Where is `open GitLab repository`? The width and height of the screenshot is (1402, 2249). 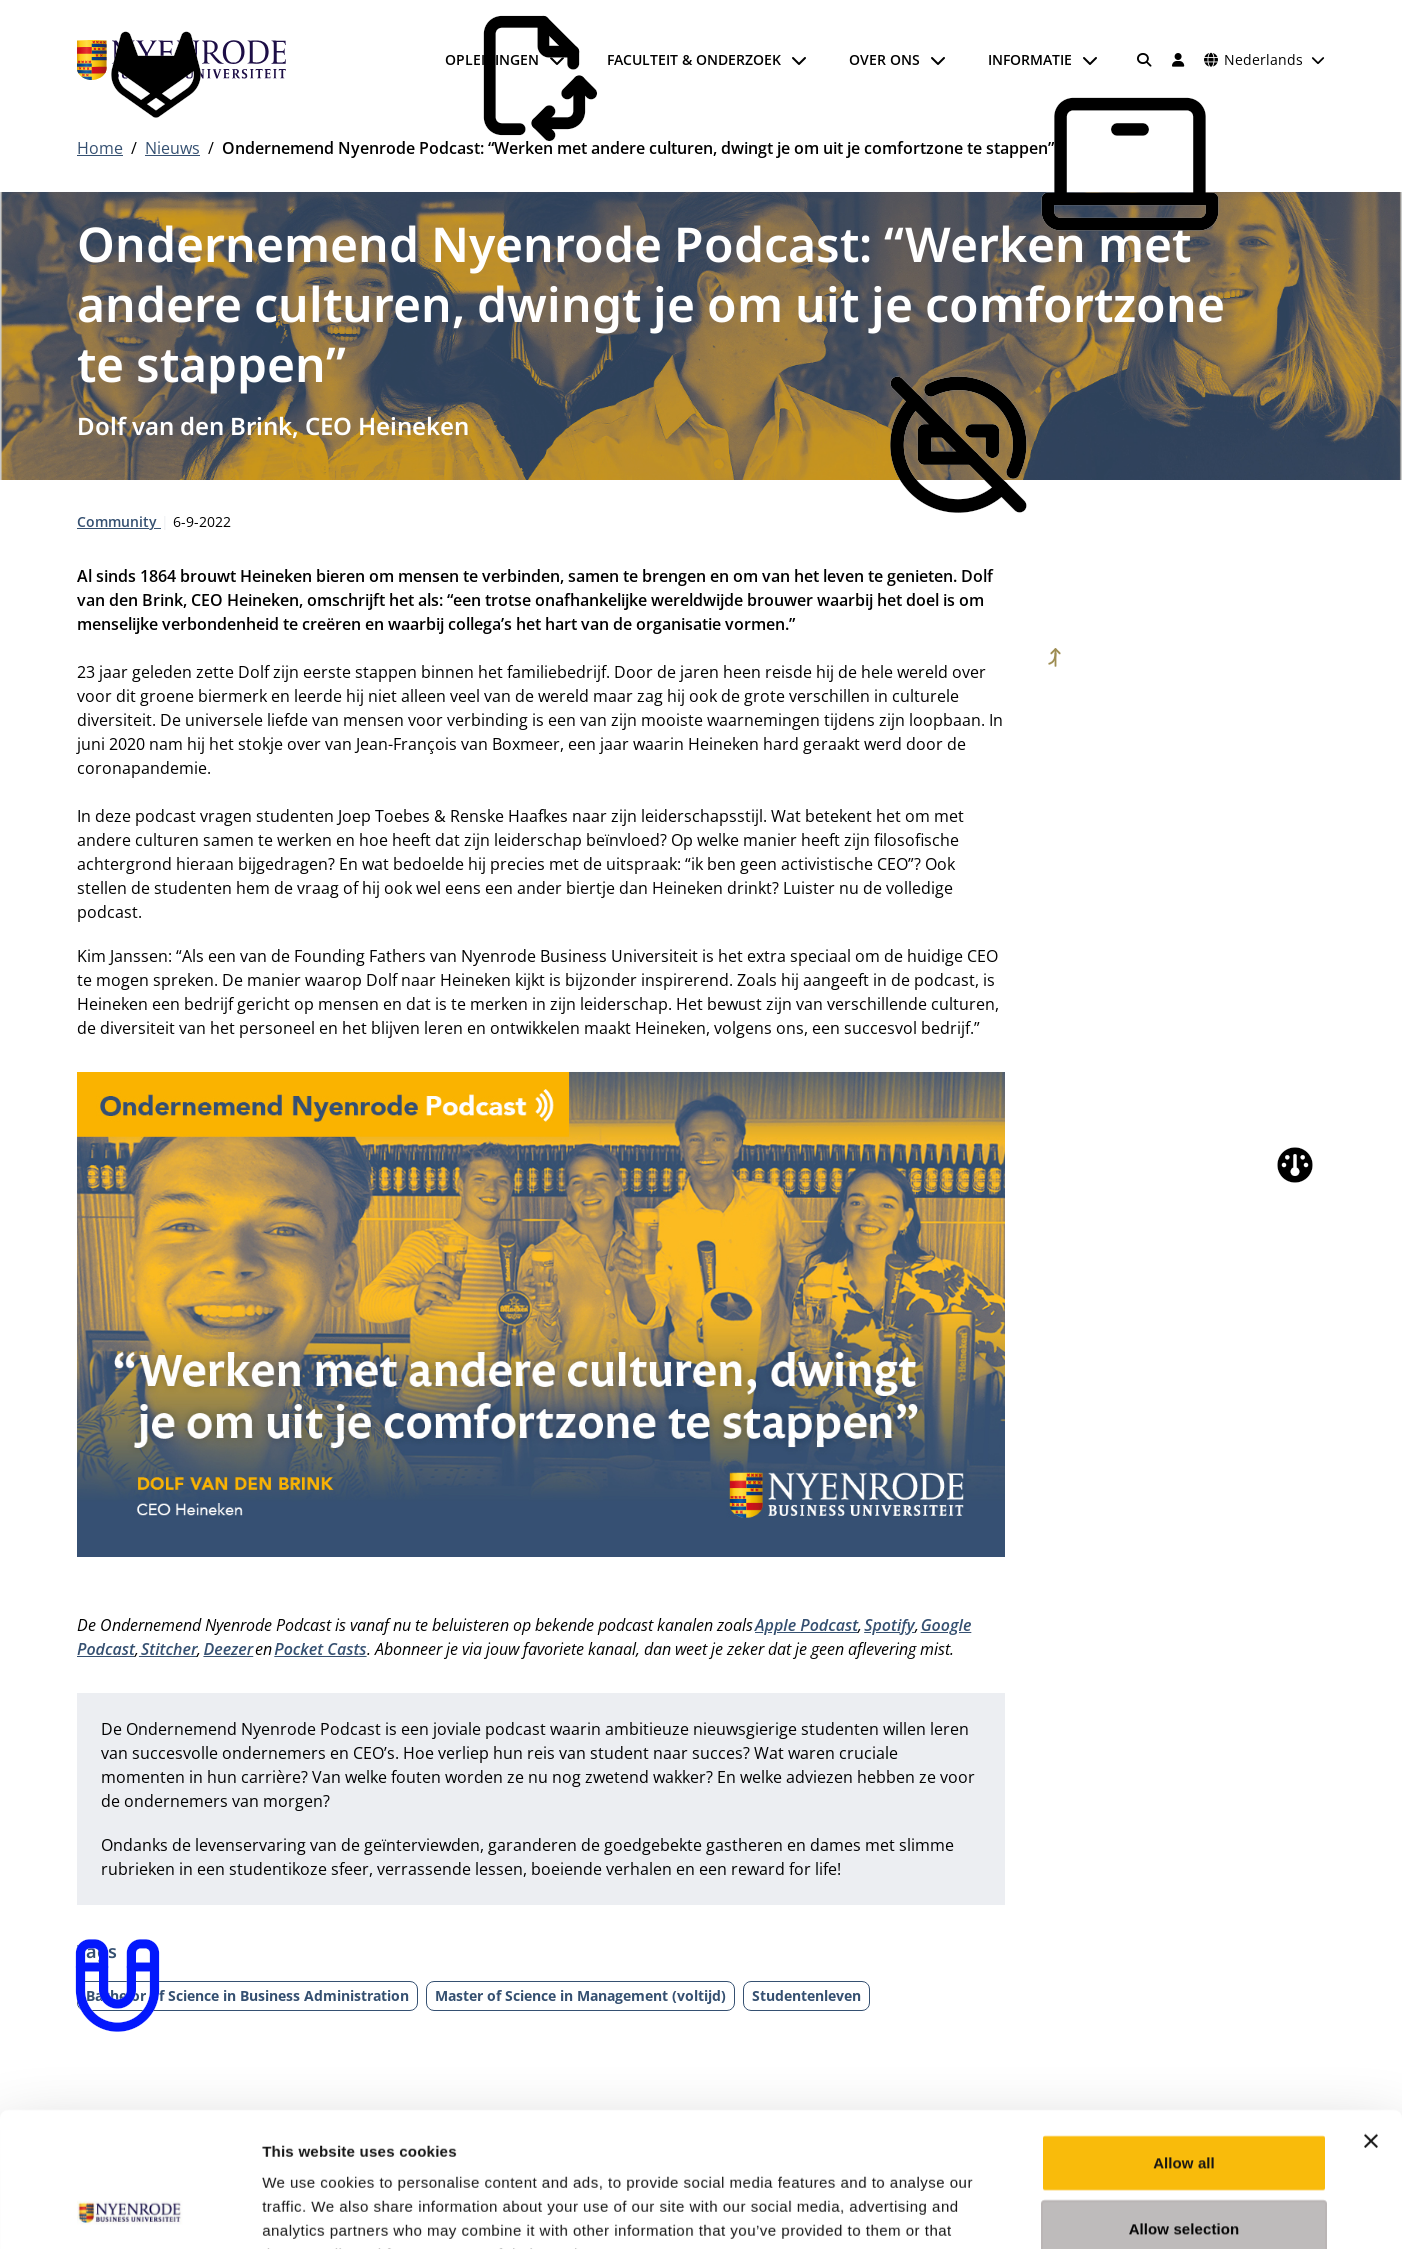 open GitLab repository is located at coordinates (156, 73).